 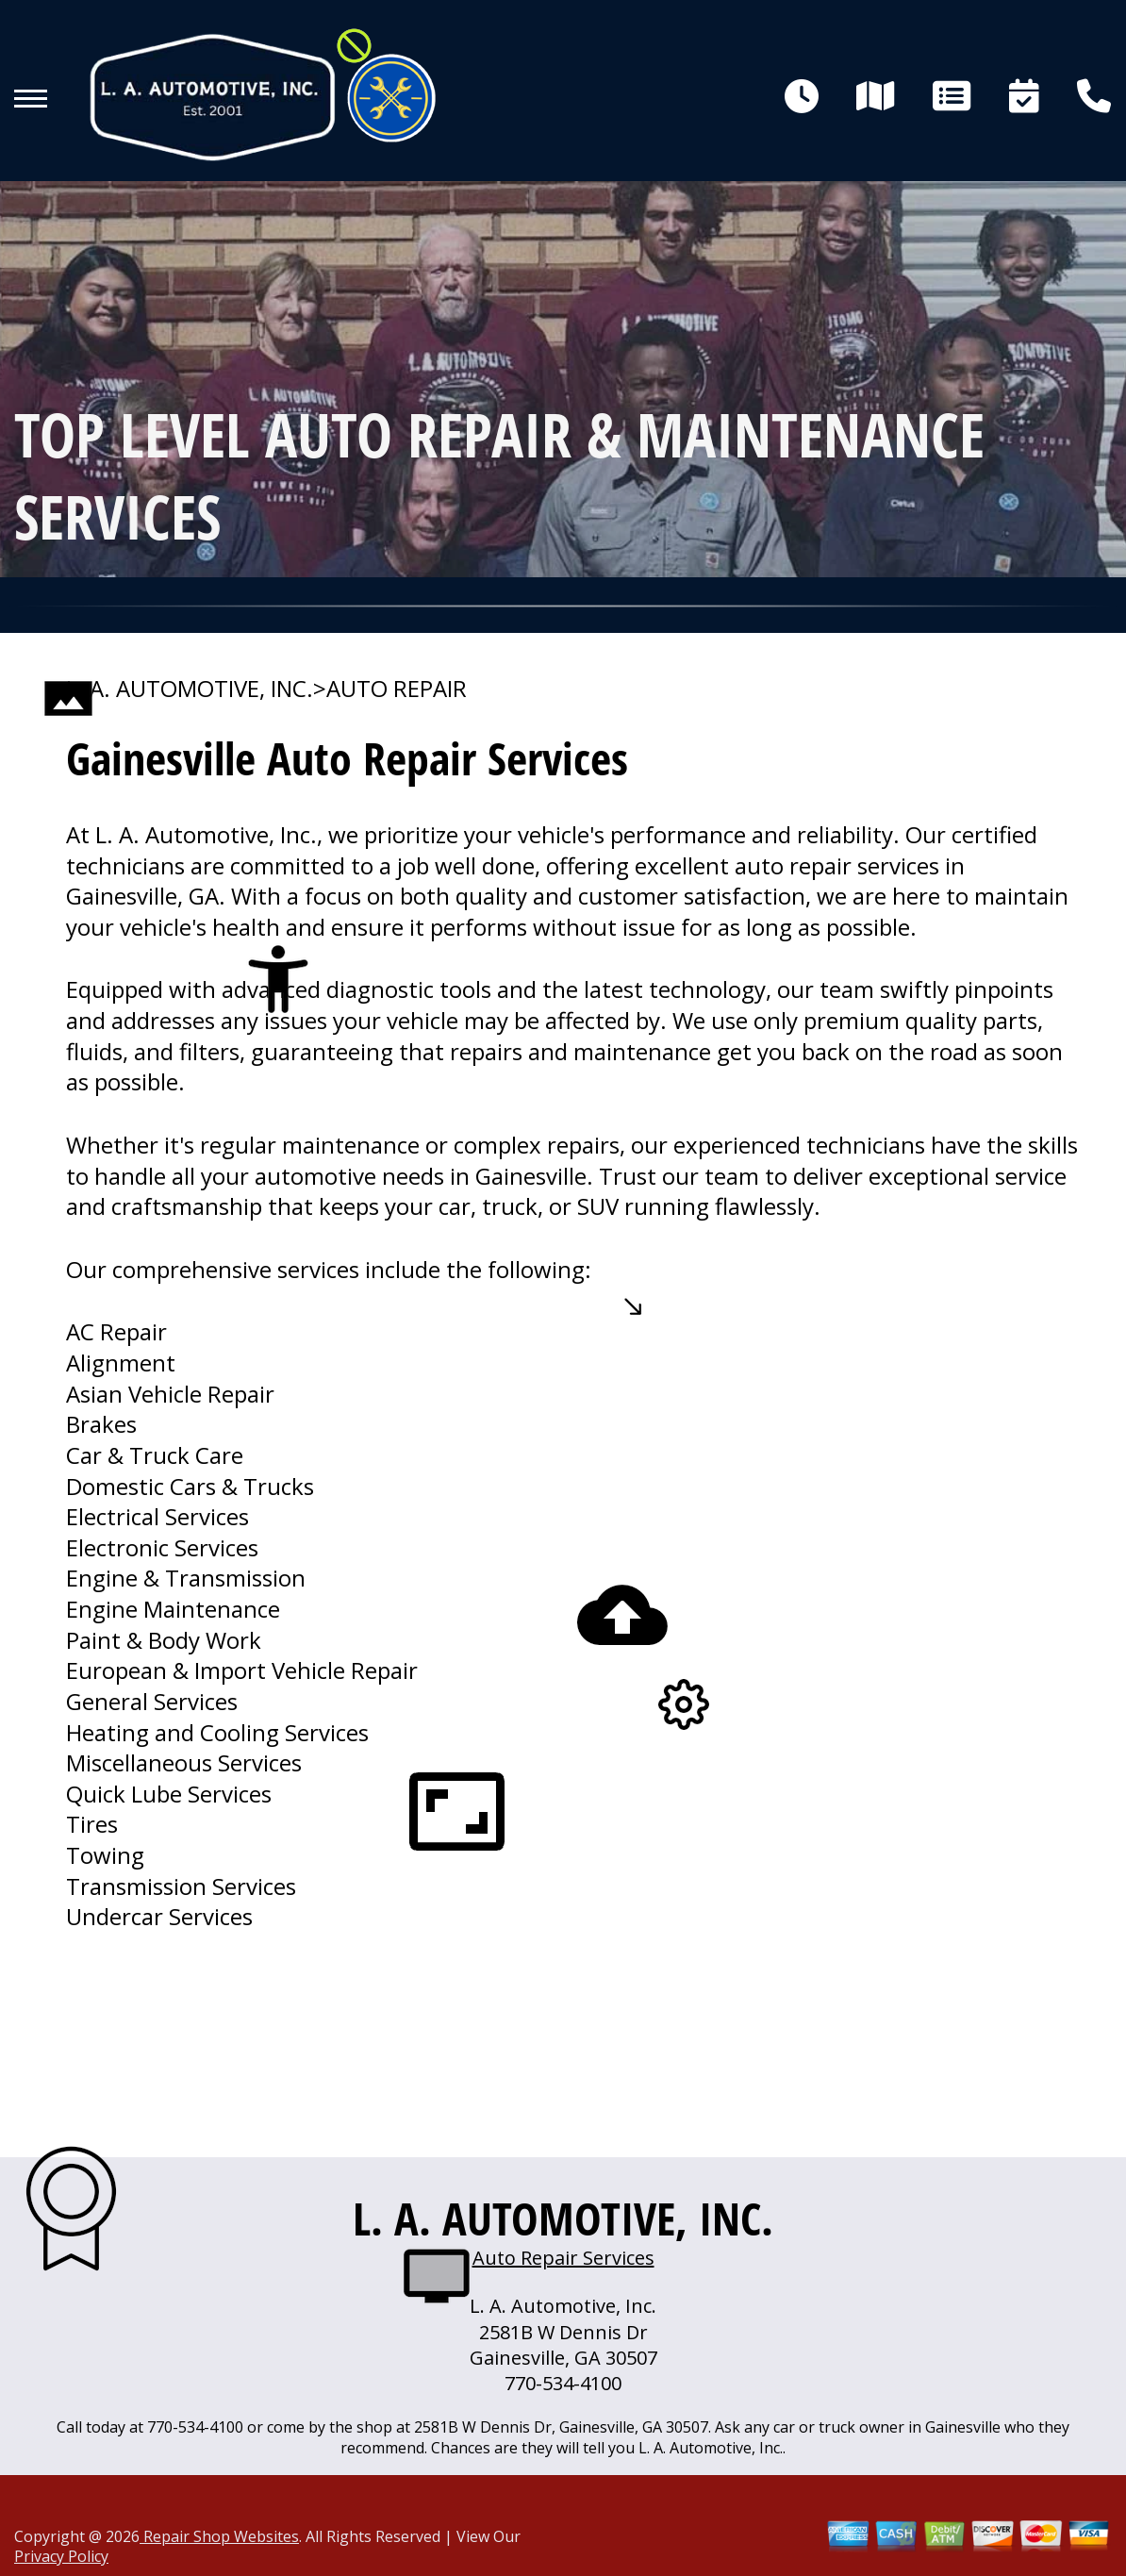 I want to click on adjust aspect ratio settings, so click(x=456, y=1811).